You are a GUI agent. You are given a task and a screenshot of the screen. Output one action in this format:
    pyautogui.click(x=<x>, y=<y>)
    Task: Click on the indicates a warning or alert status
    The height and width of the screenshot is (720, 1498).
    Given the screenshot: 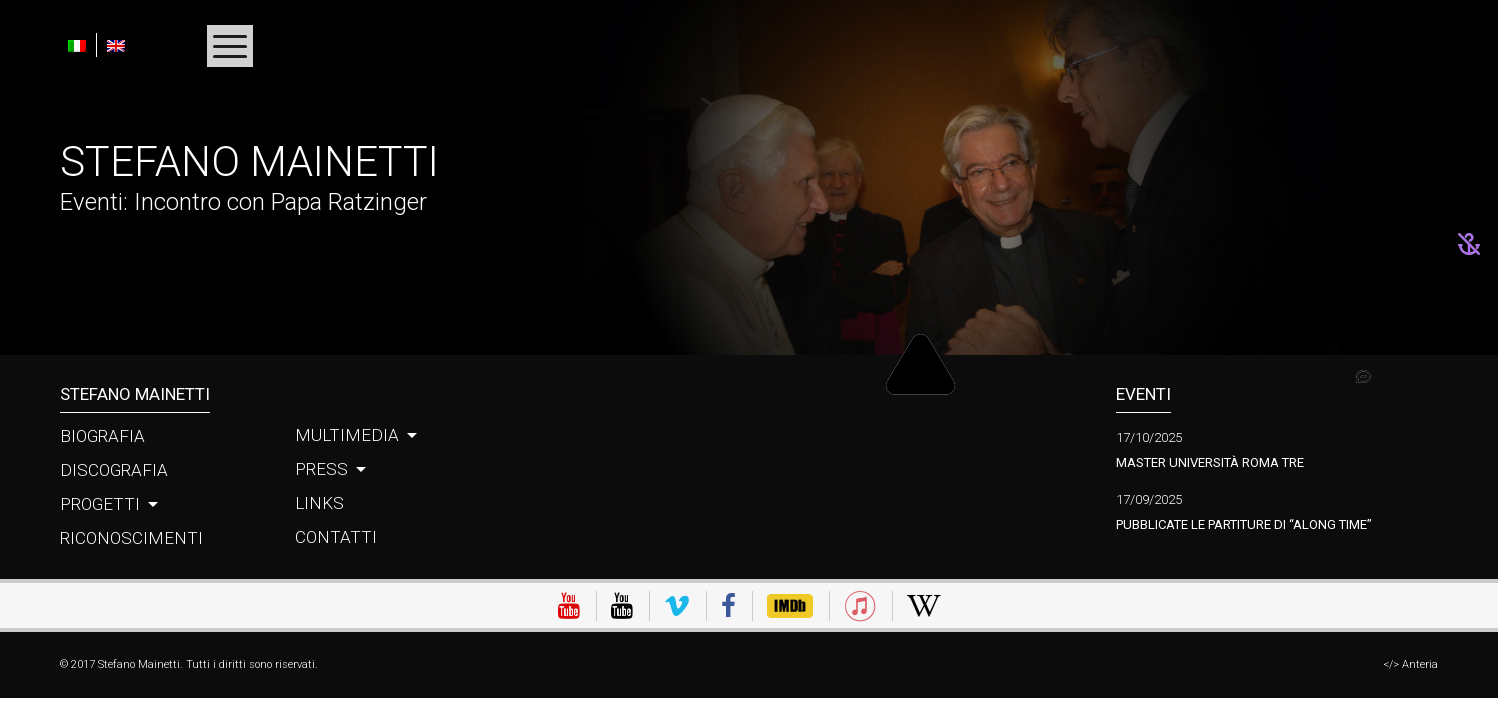 What is the action you would take?
    pyautogui.click(x=920, y=366)
    